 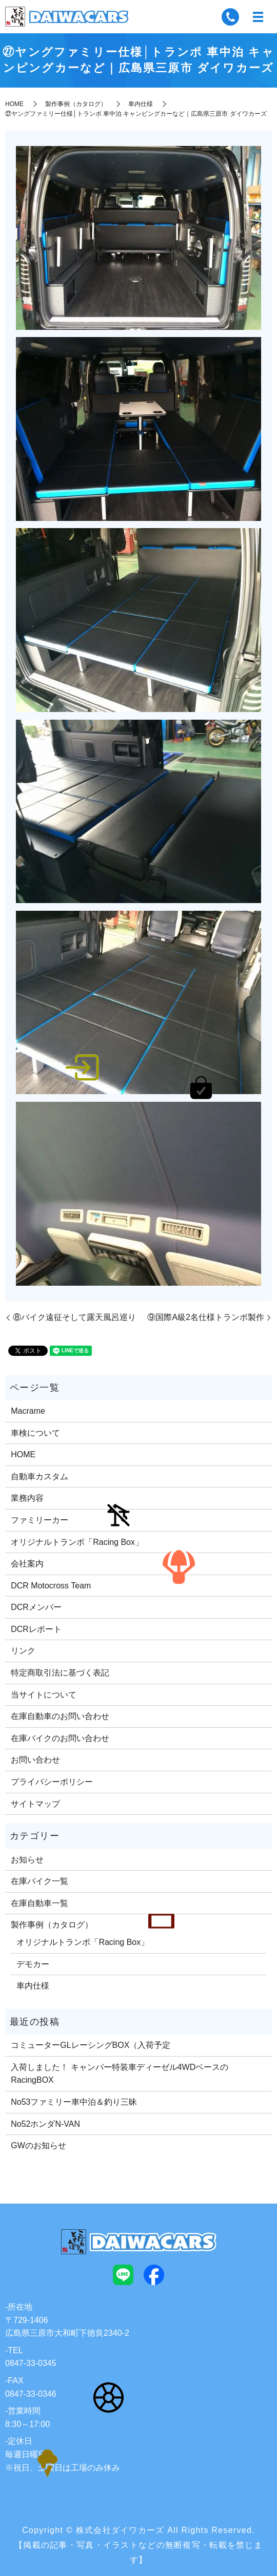 What do you see at coordinates (47, 2463) in the screenshot?
I see `browse desserts or sweet treats` at bounding box center [47, 2463].